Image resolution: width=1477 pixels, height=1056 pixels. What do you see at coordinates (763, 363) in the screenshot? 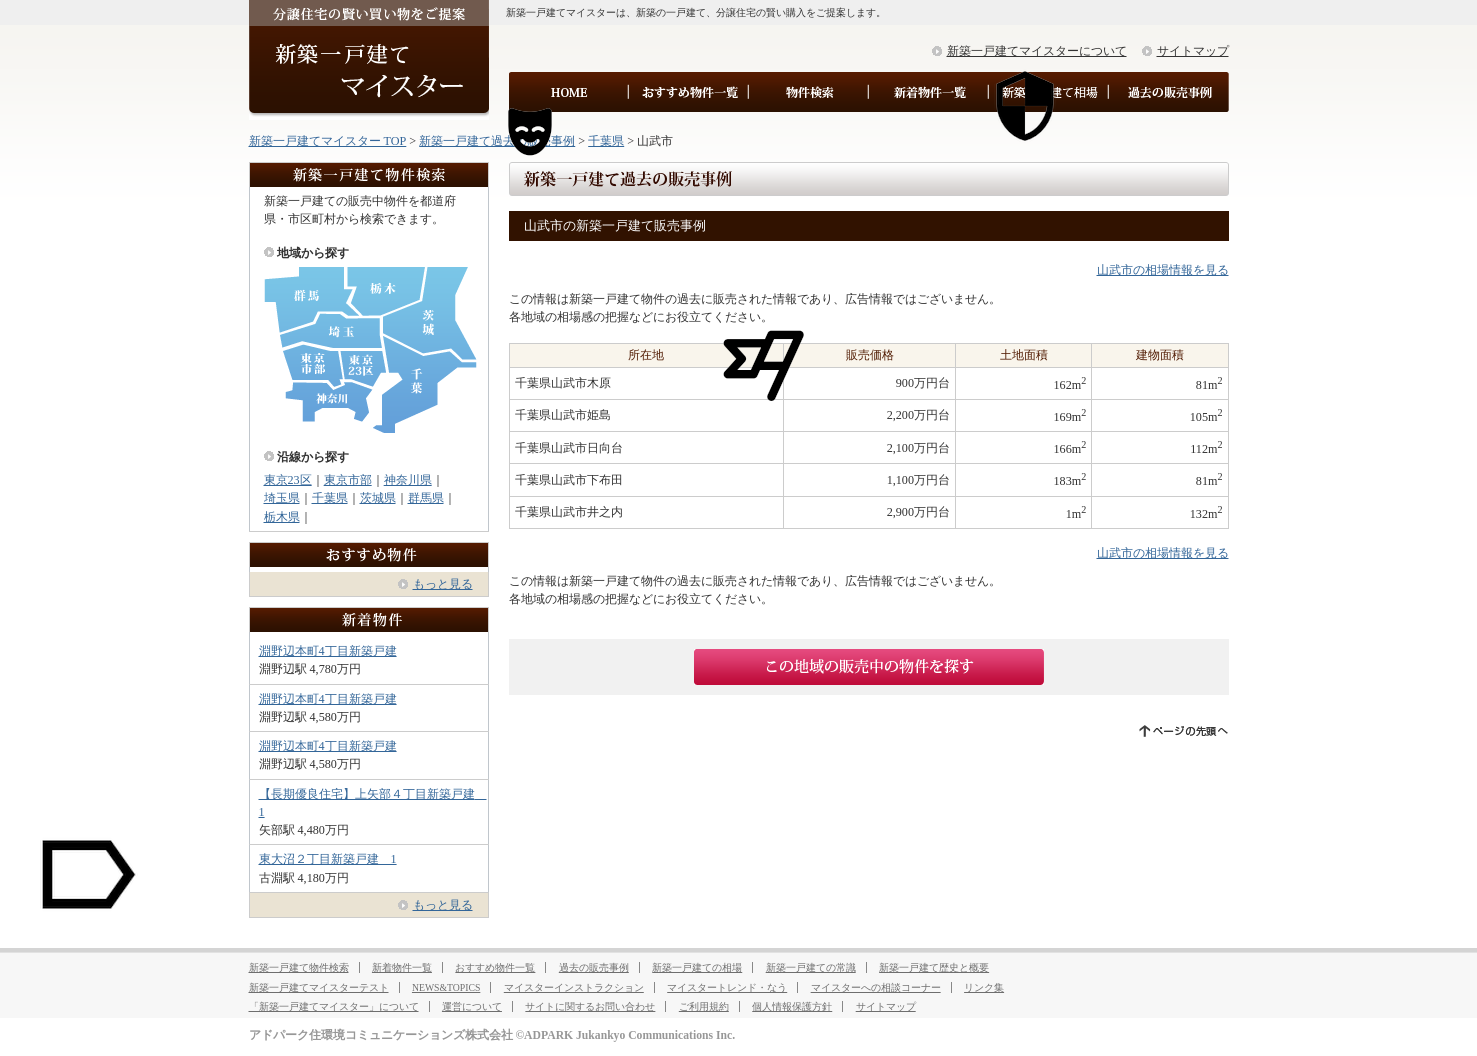
I see `flag or mark an item for follow-up` at bounding box center [763, 363].